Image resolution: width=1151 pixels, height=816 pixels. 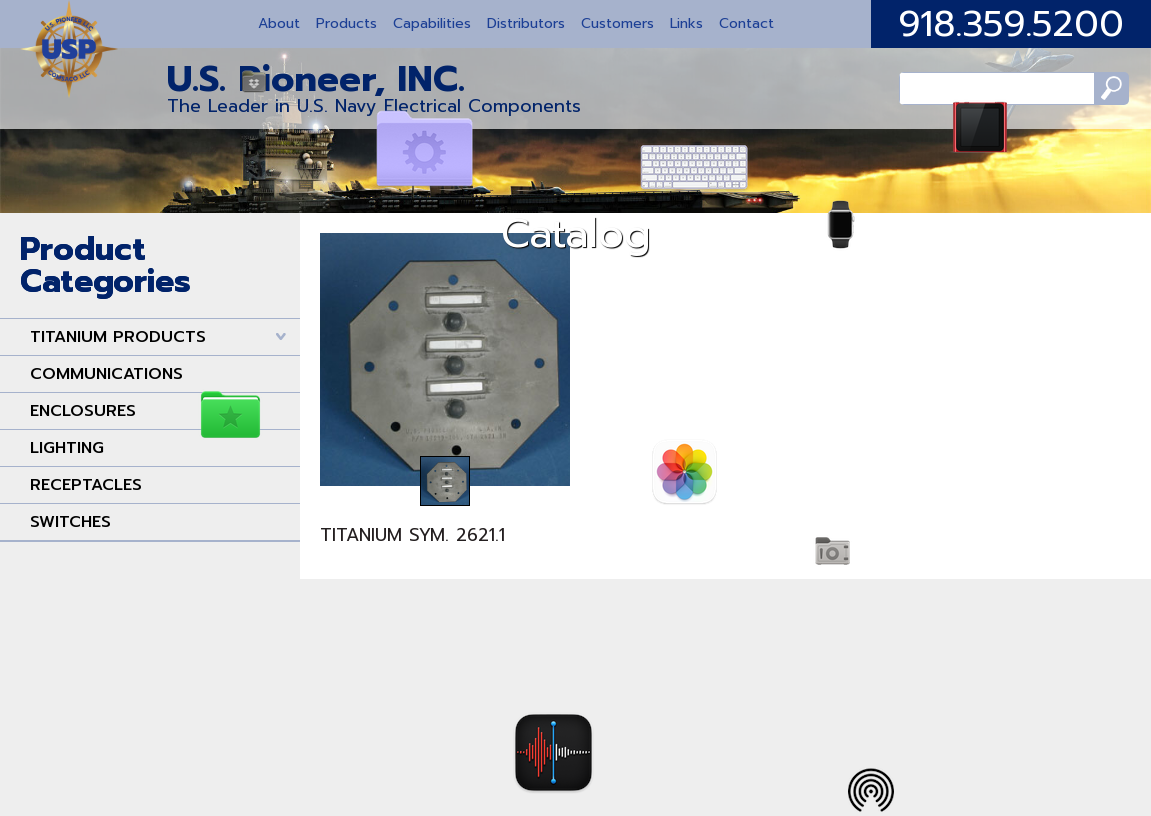 What do you see at coordinates (694, 167) in the screenshot?
I see `connect a wireless bluetooth keyboard` at bounding box center [694, 167].